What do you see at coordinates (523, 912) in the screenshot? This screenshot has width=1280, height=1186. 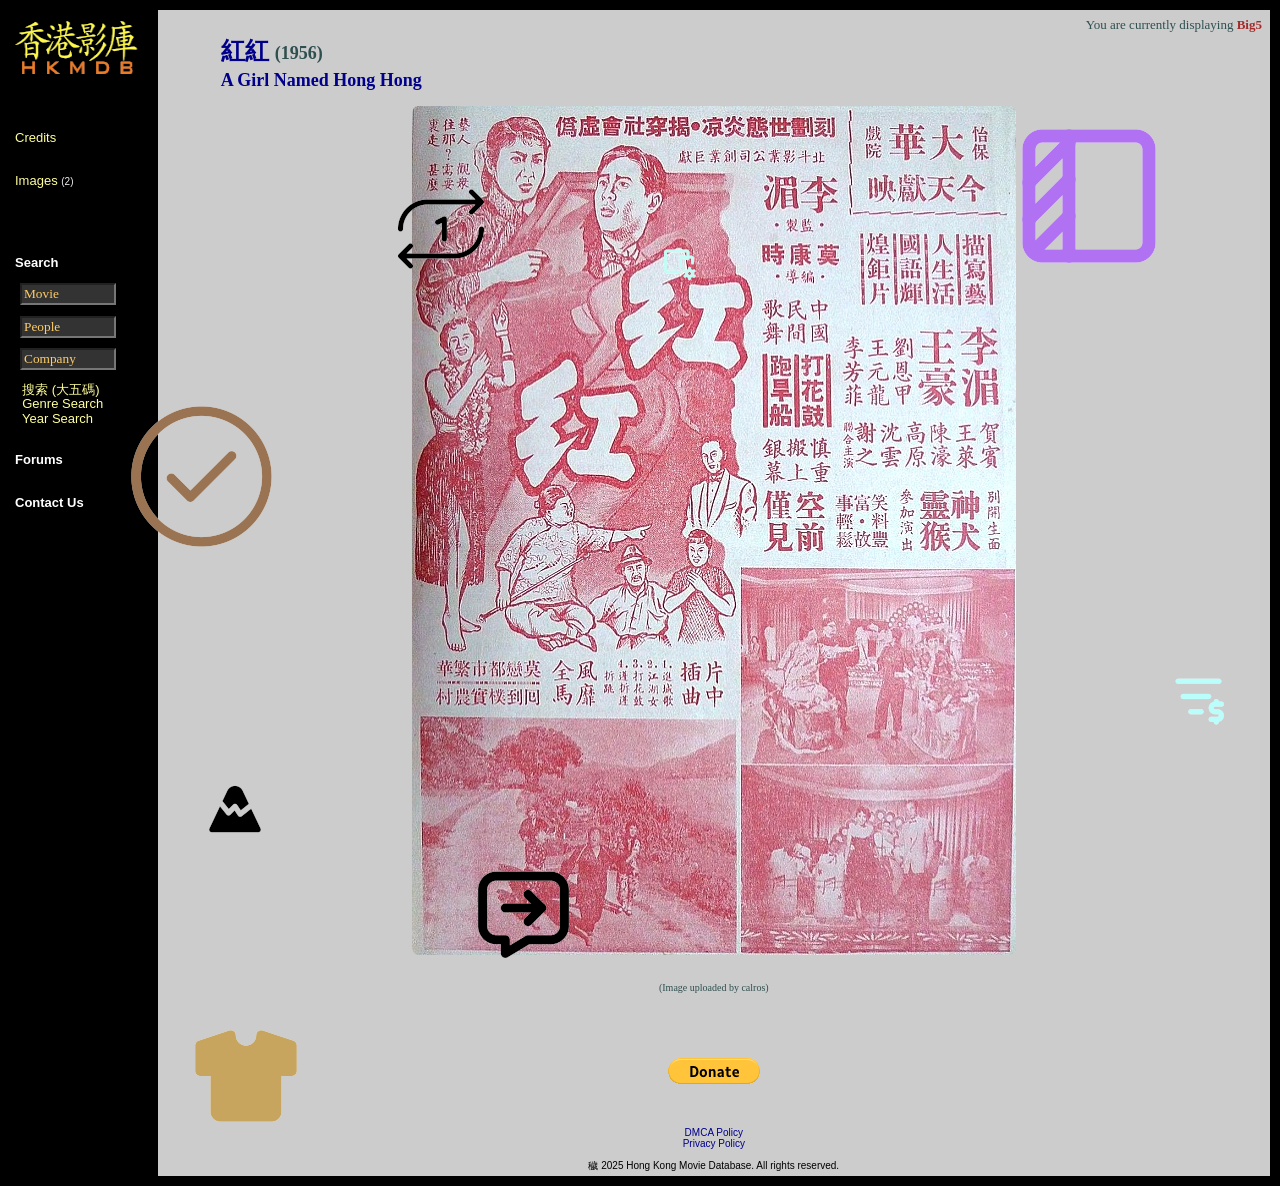 I see `forward a message to another recipient` at bounding box center [523, 912].